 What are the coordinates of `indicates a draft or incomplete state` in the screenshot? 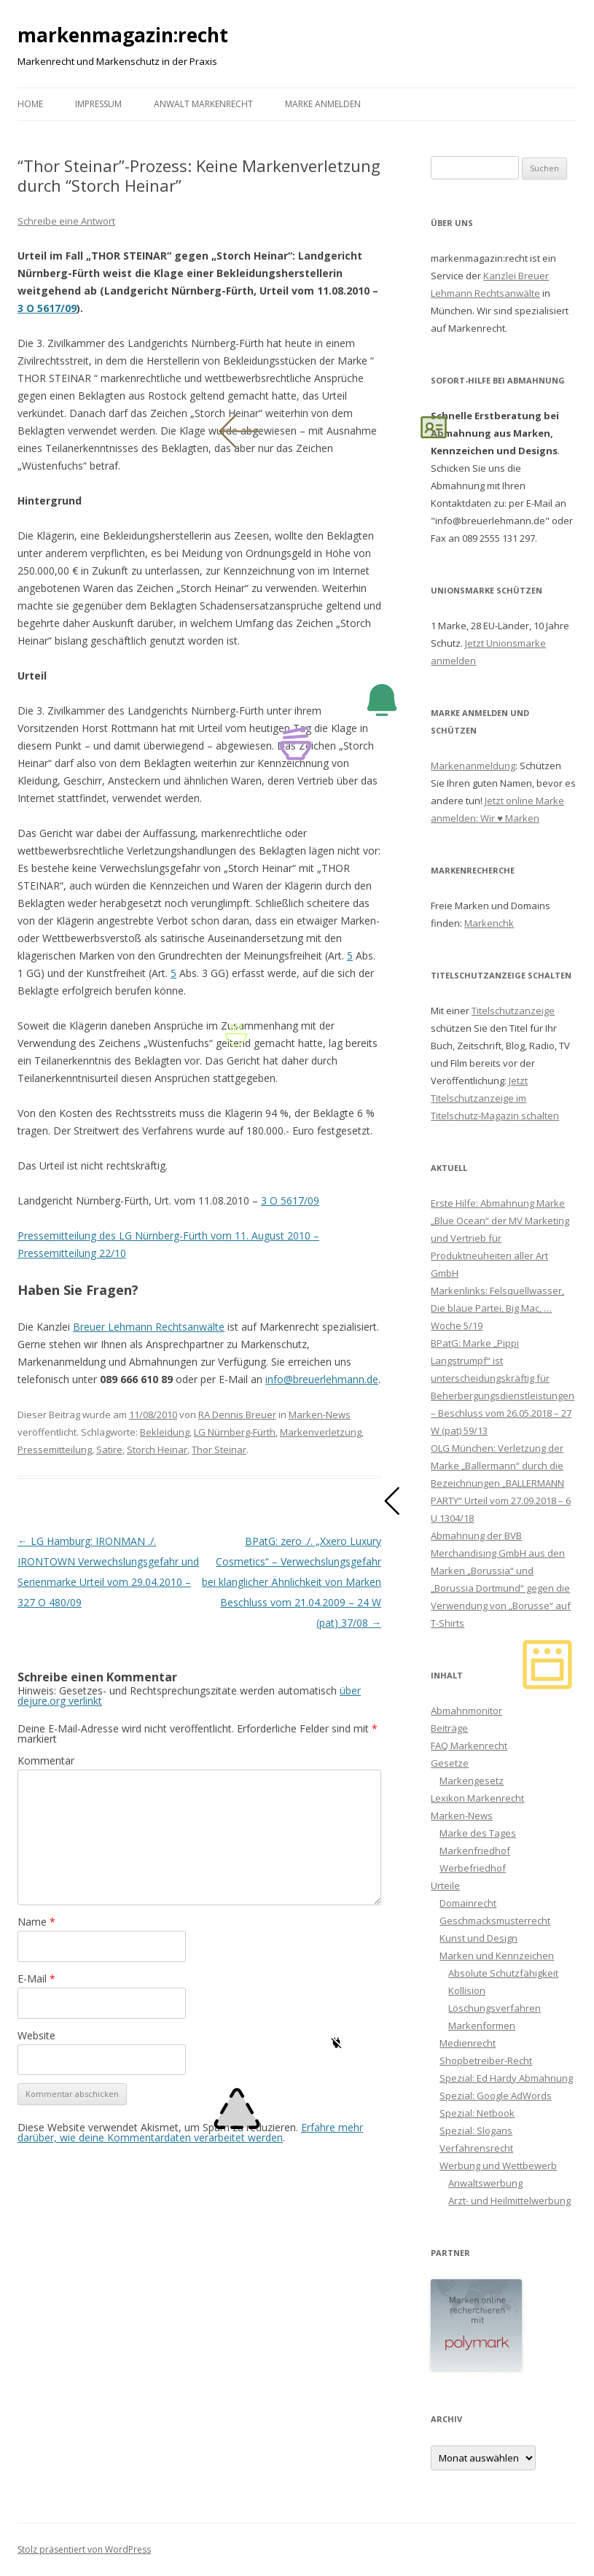 It's located at (237, 2109).